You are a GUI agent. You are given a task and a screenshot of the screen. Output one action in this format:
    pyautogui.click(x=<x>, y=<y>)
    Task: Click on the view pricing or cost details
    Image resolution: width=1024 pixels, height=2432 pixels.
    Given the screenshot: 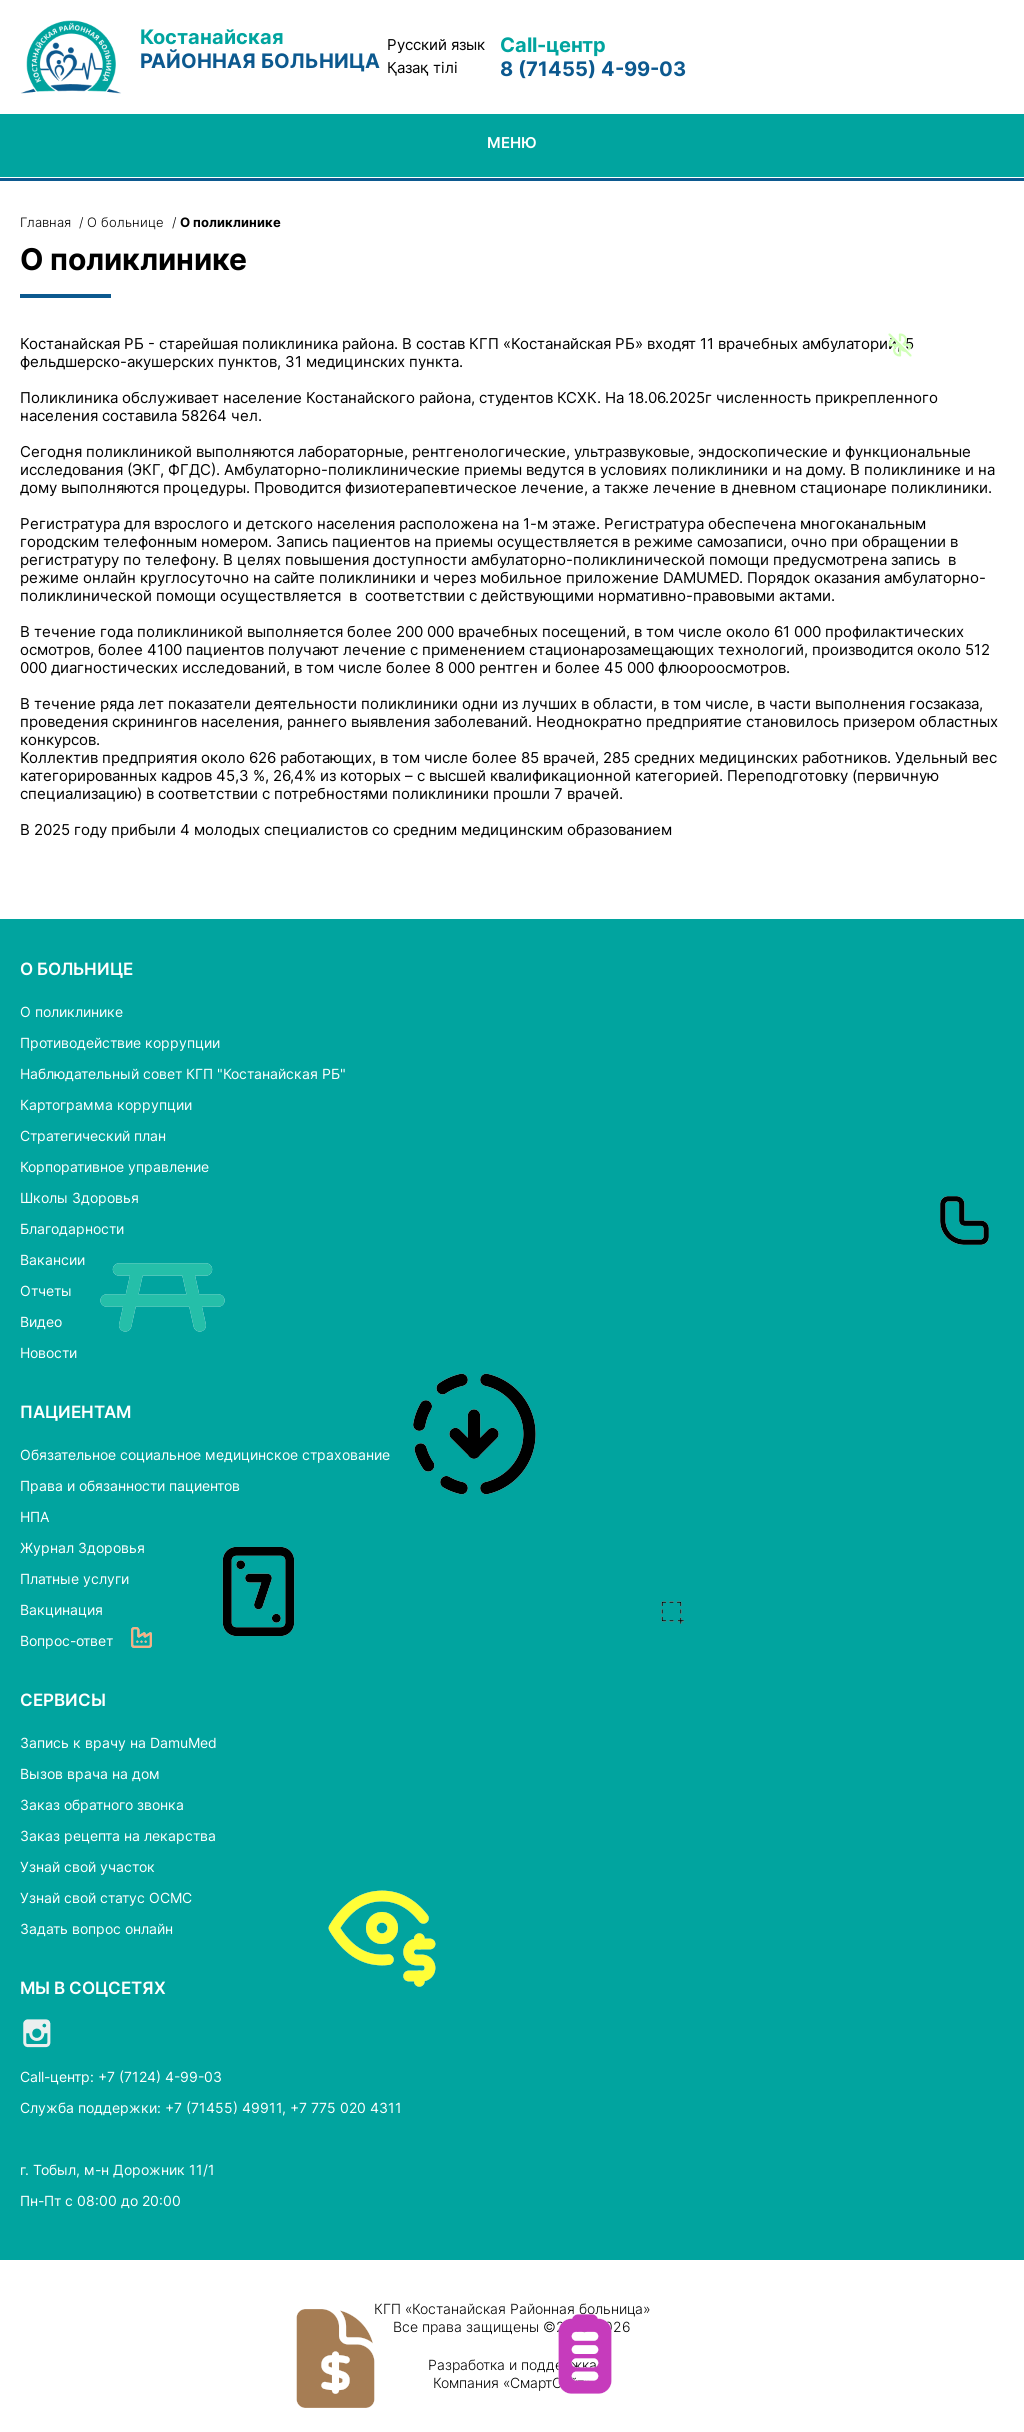 What is the action you would take?
    pyautogui.click(x=382, y=1928)
    